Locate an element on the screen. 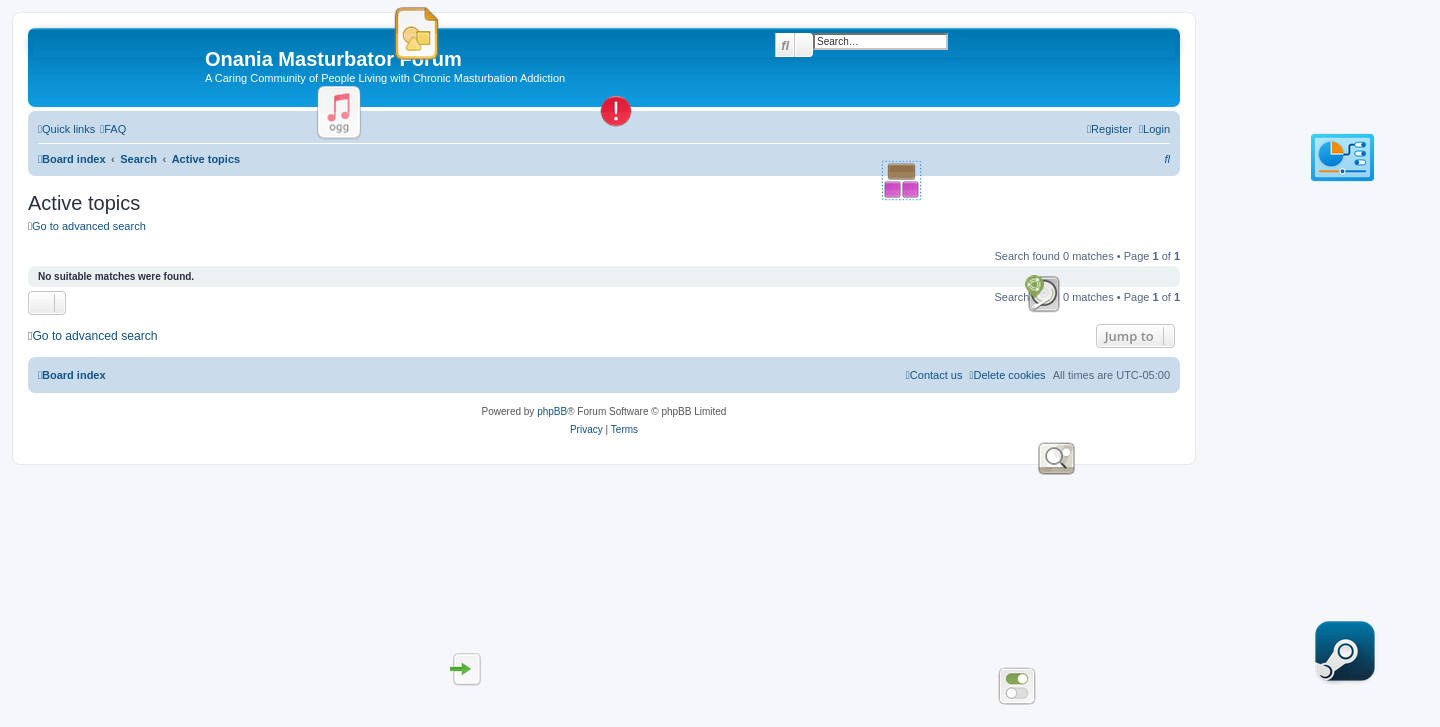  launch the ubiquity installer for ubuntu is located at coordinates (1044, 294).